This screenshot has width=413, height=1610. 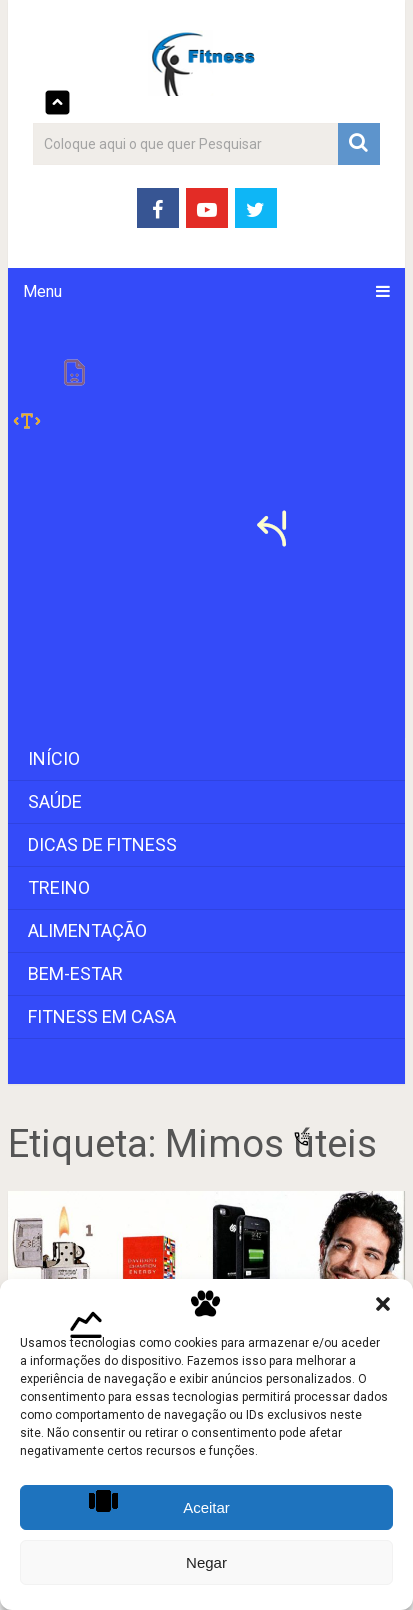 What do you see at coordinates (302, 1139) in the screenshot?
I see `access TTY/TDD accessibility calling features` at bounding box center [302, 1139].